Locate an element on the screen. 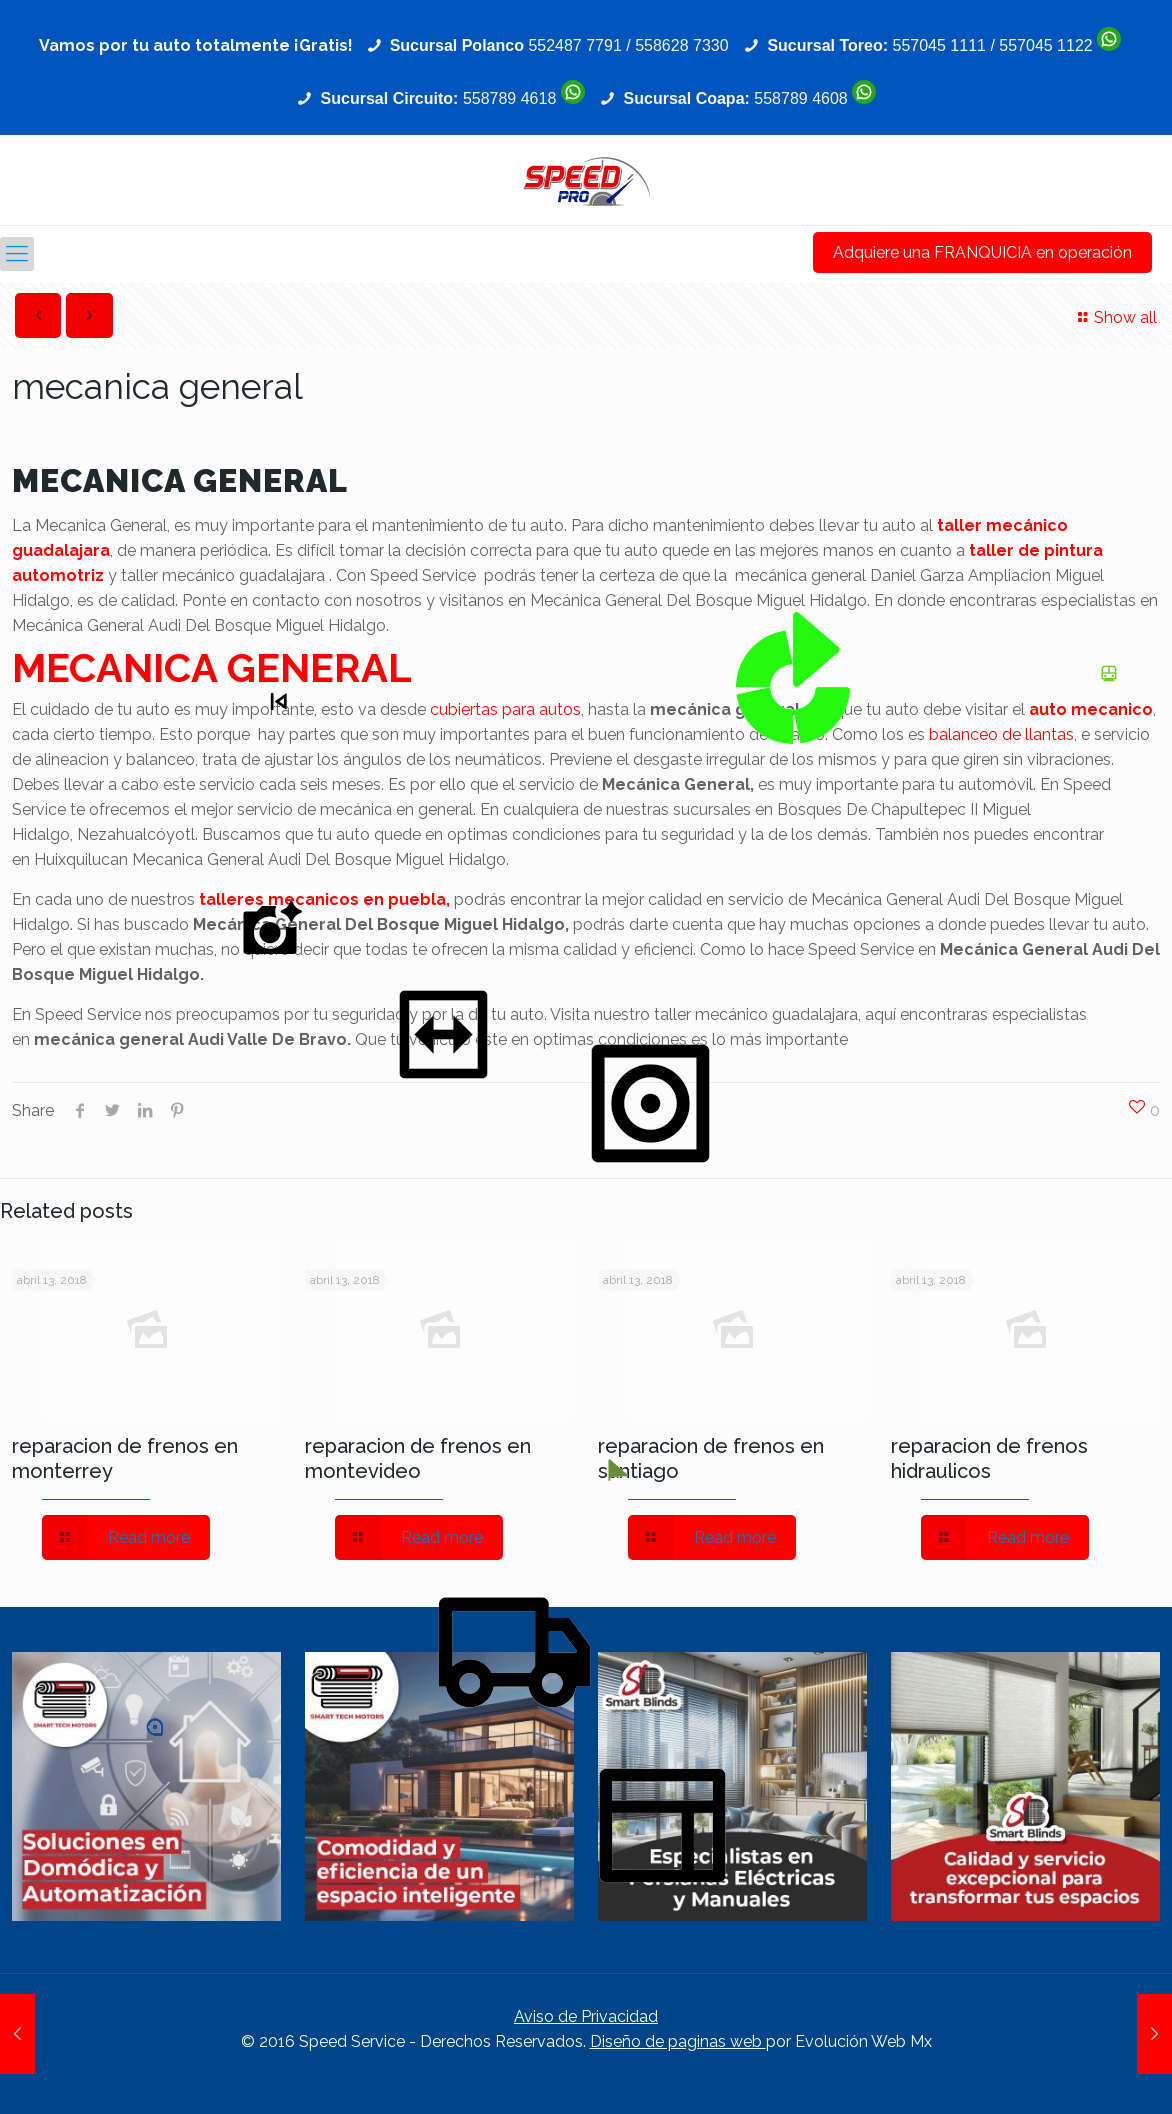 This screenshot has width=1172, height=2114. track your delivery status is located at coordinates (514, 1645).